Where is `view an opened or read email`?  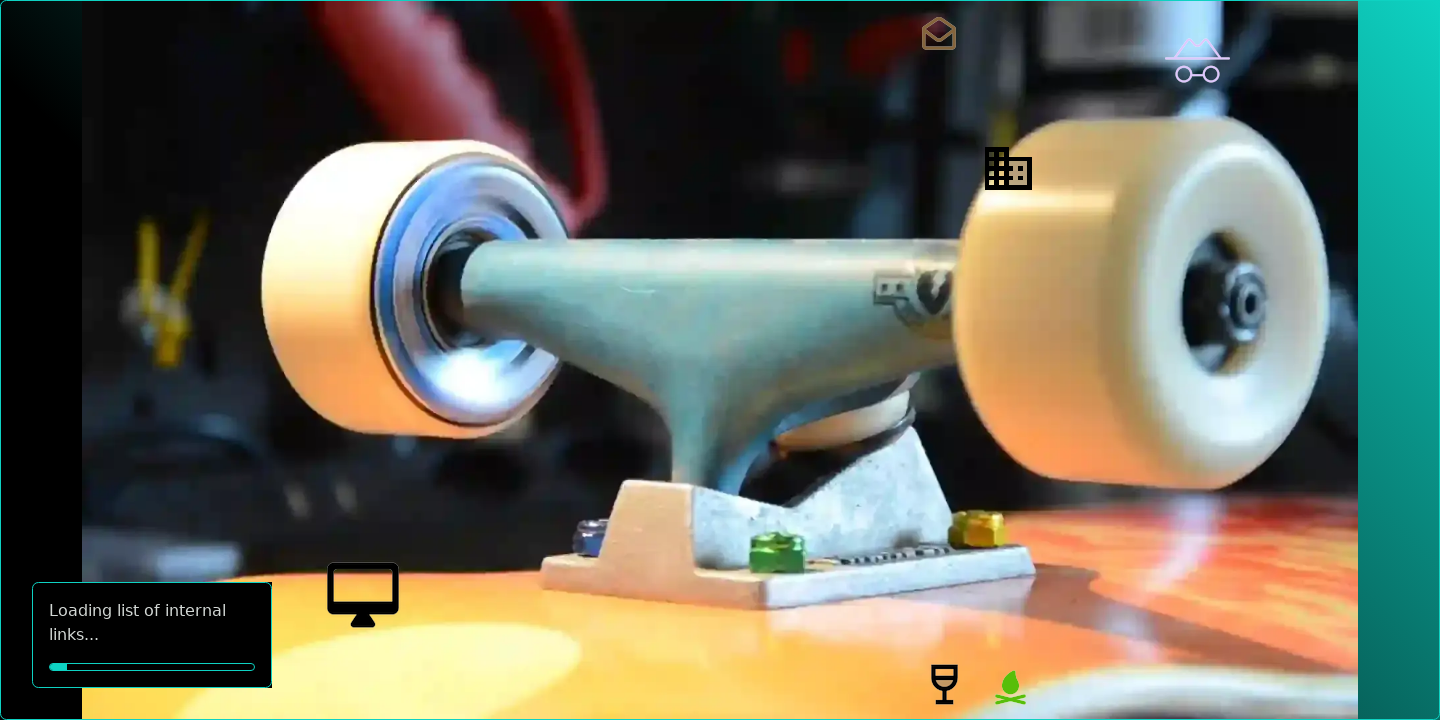
view an opened or read email is located at coordinates (939, 35).